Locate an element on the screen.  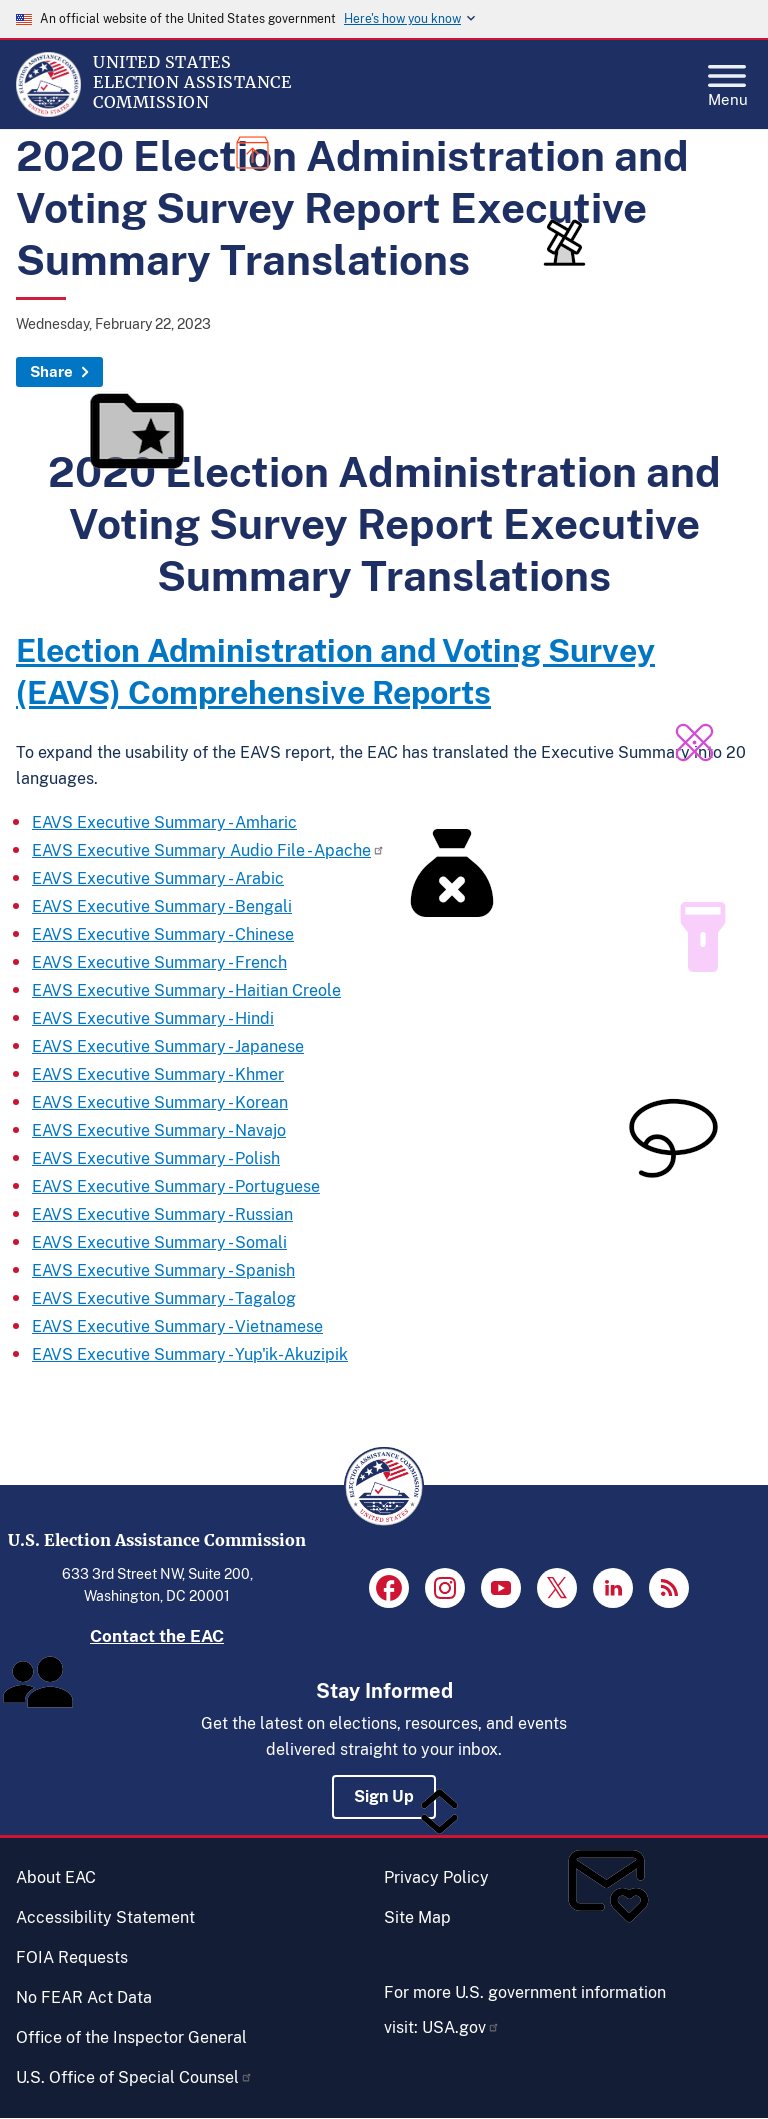
view favorite or loved emails is located at coordinates (606, 1880).